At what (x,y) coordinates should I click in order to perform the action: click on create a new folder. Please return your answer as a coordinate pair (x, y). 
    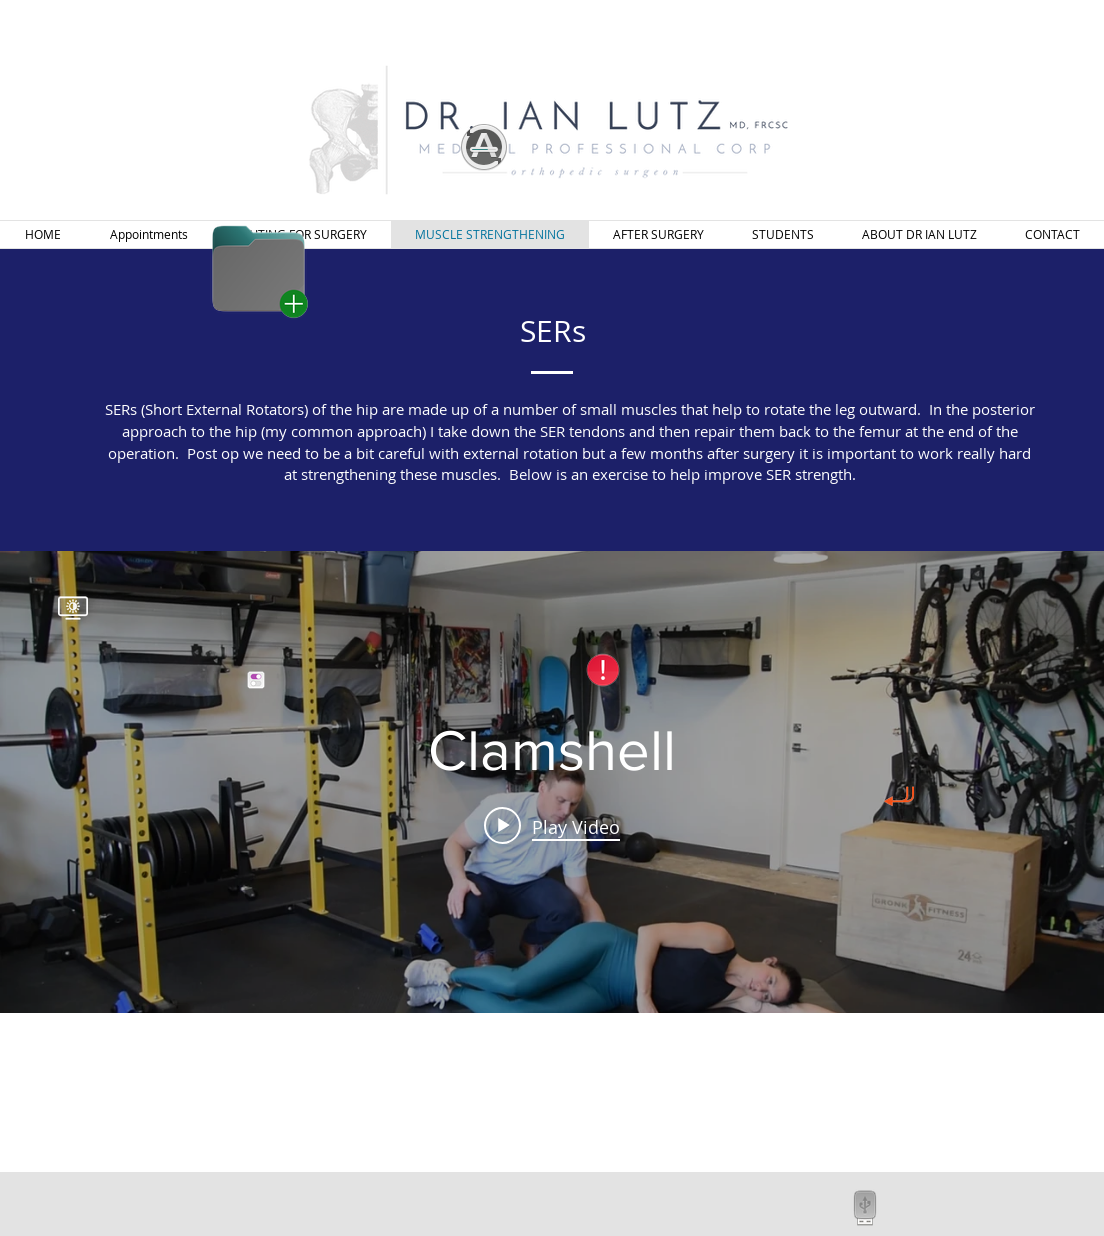
    Looking at the image, I should click on (258, 268).